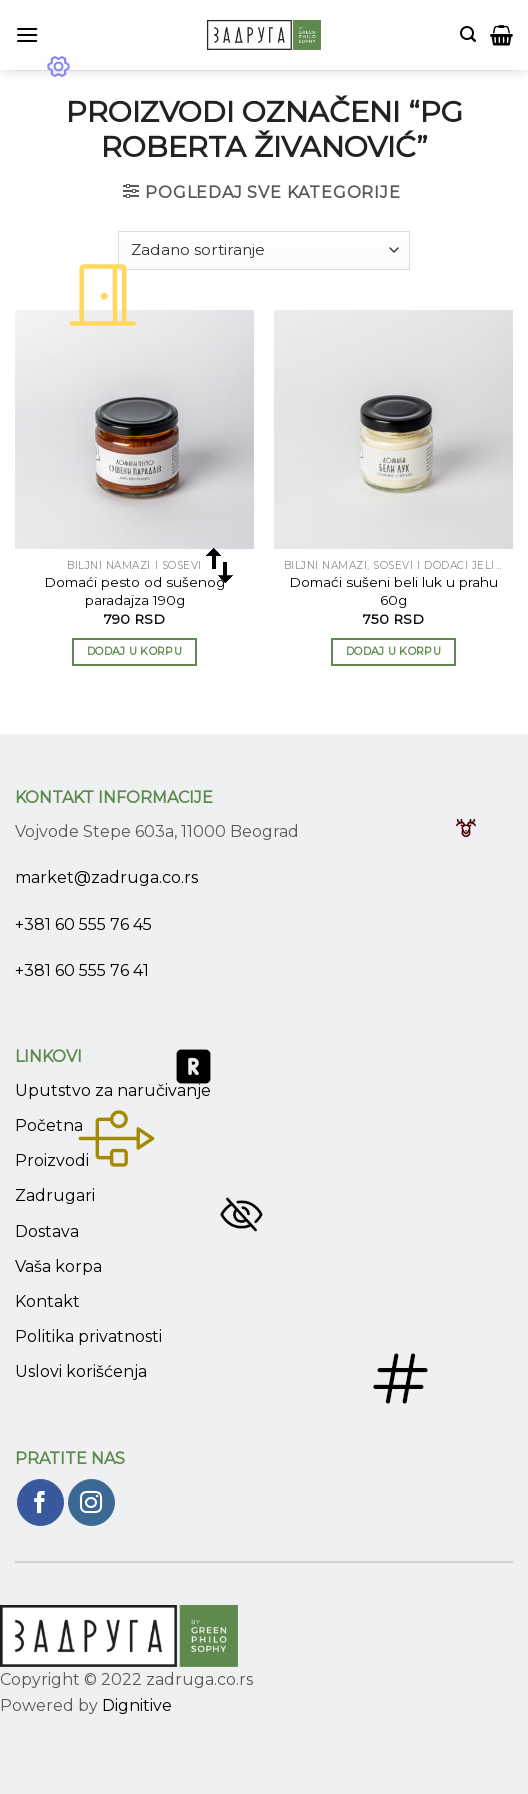  Describe the element at coordinates (400, 1378) in the screenshot. I see `view or add hashtags` at that location.